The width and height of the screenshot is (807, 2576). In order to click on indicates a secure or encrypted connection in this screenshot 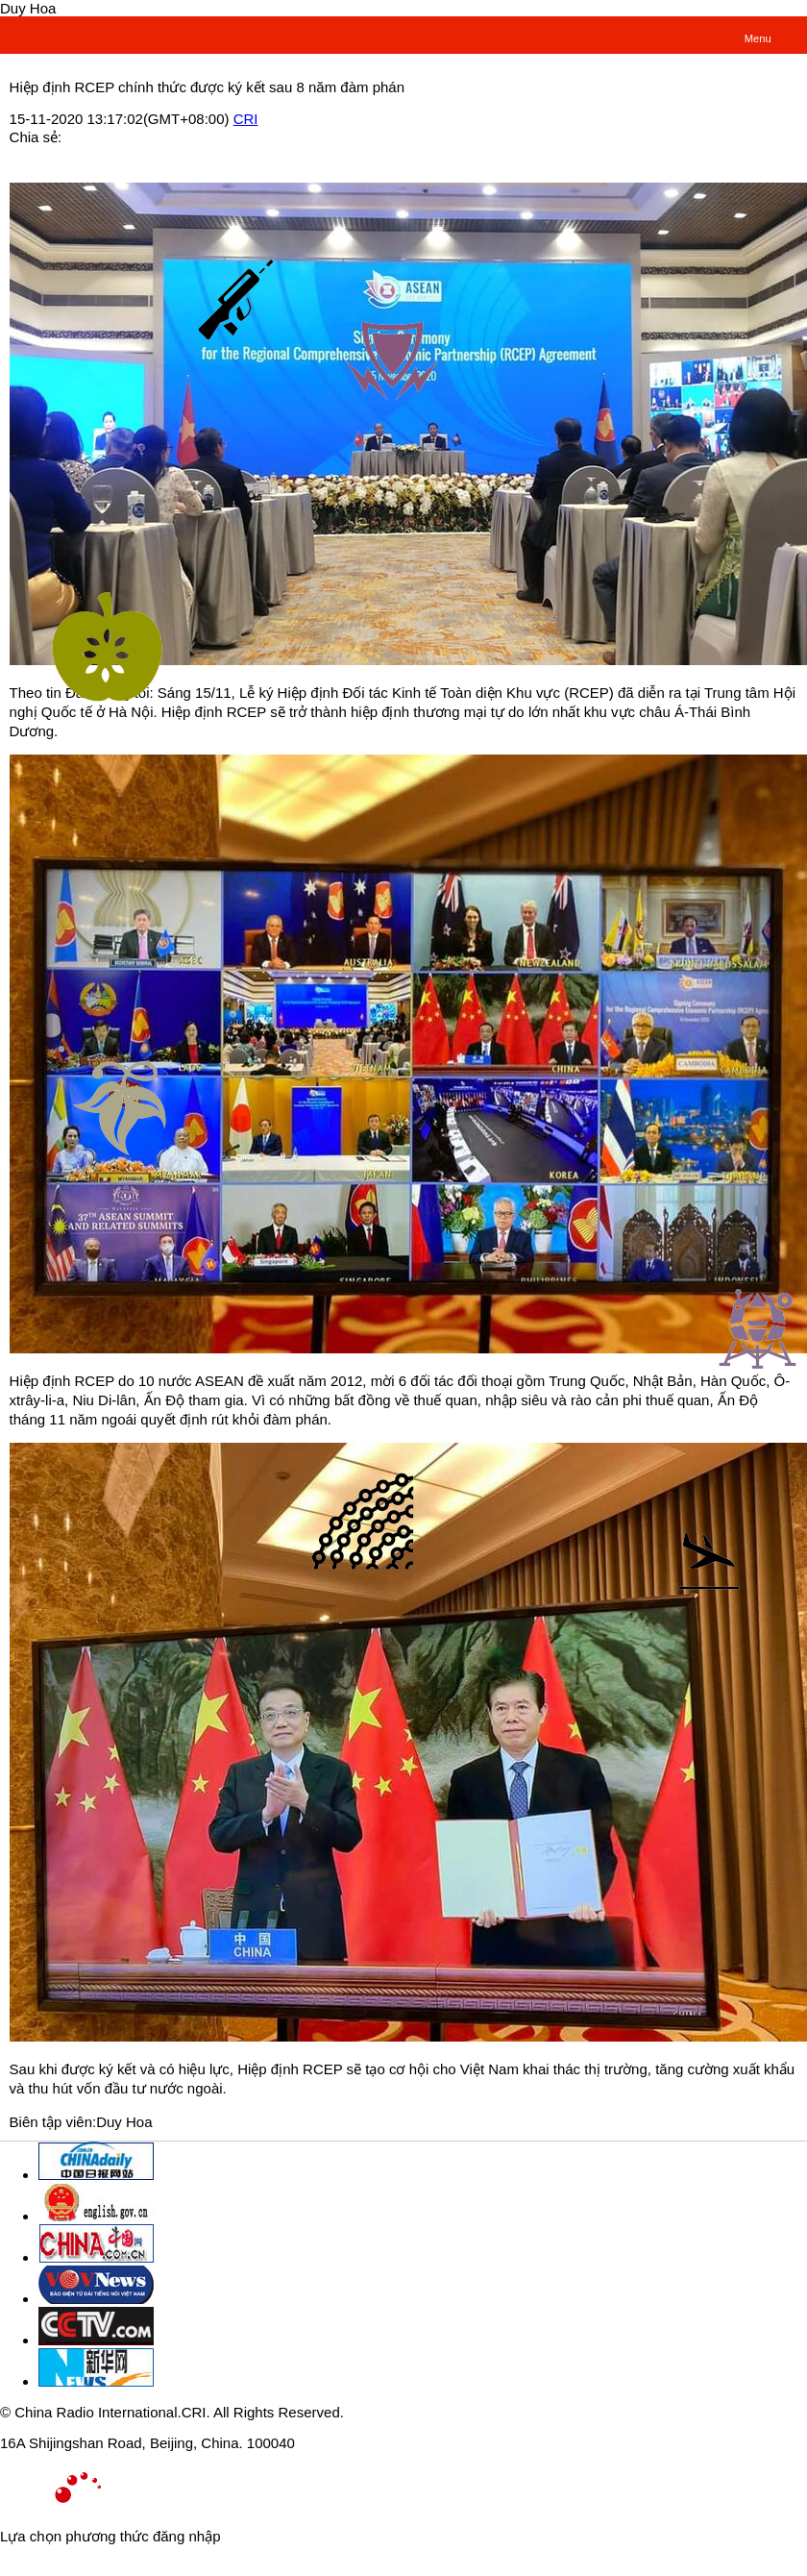, I will do `click(362, 1519)`.